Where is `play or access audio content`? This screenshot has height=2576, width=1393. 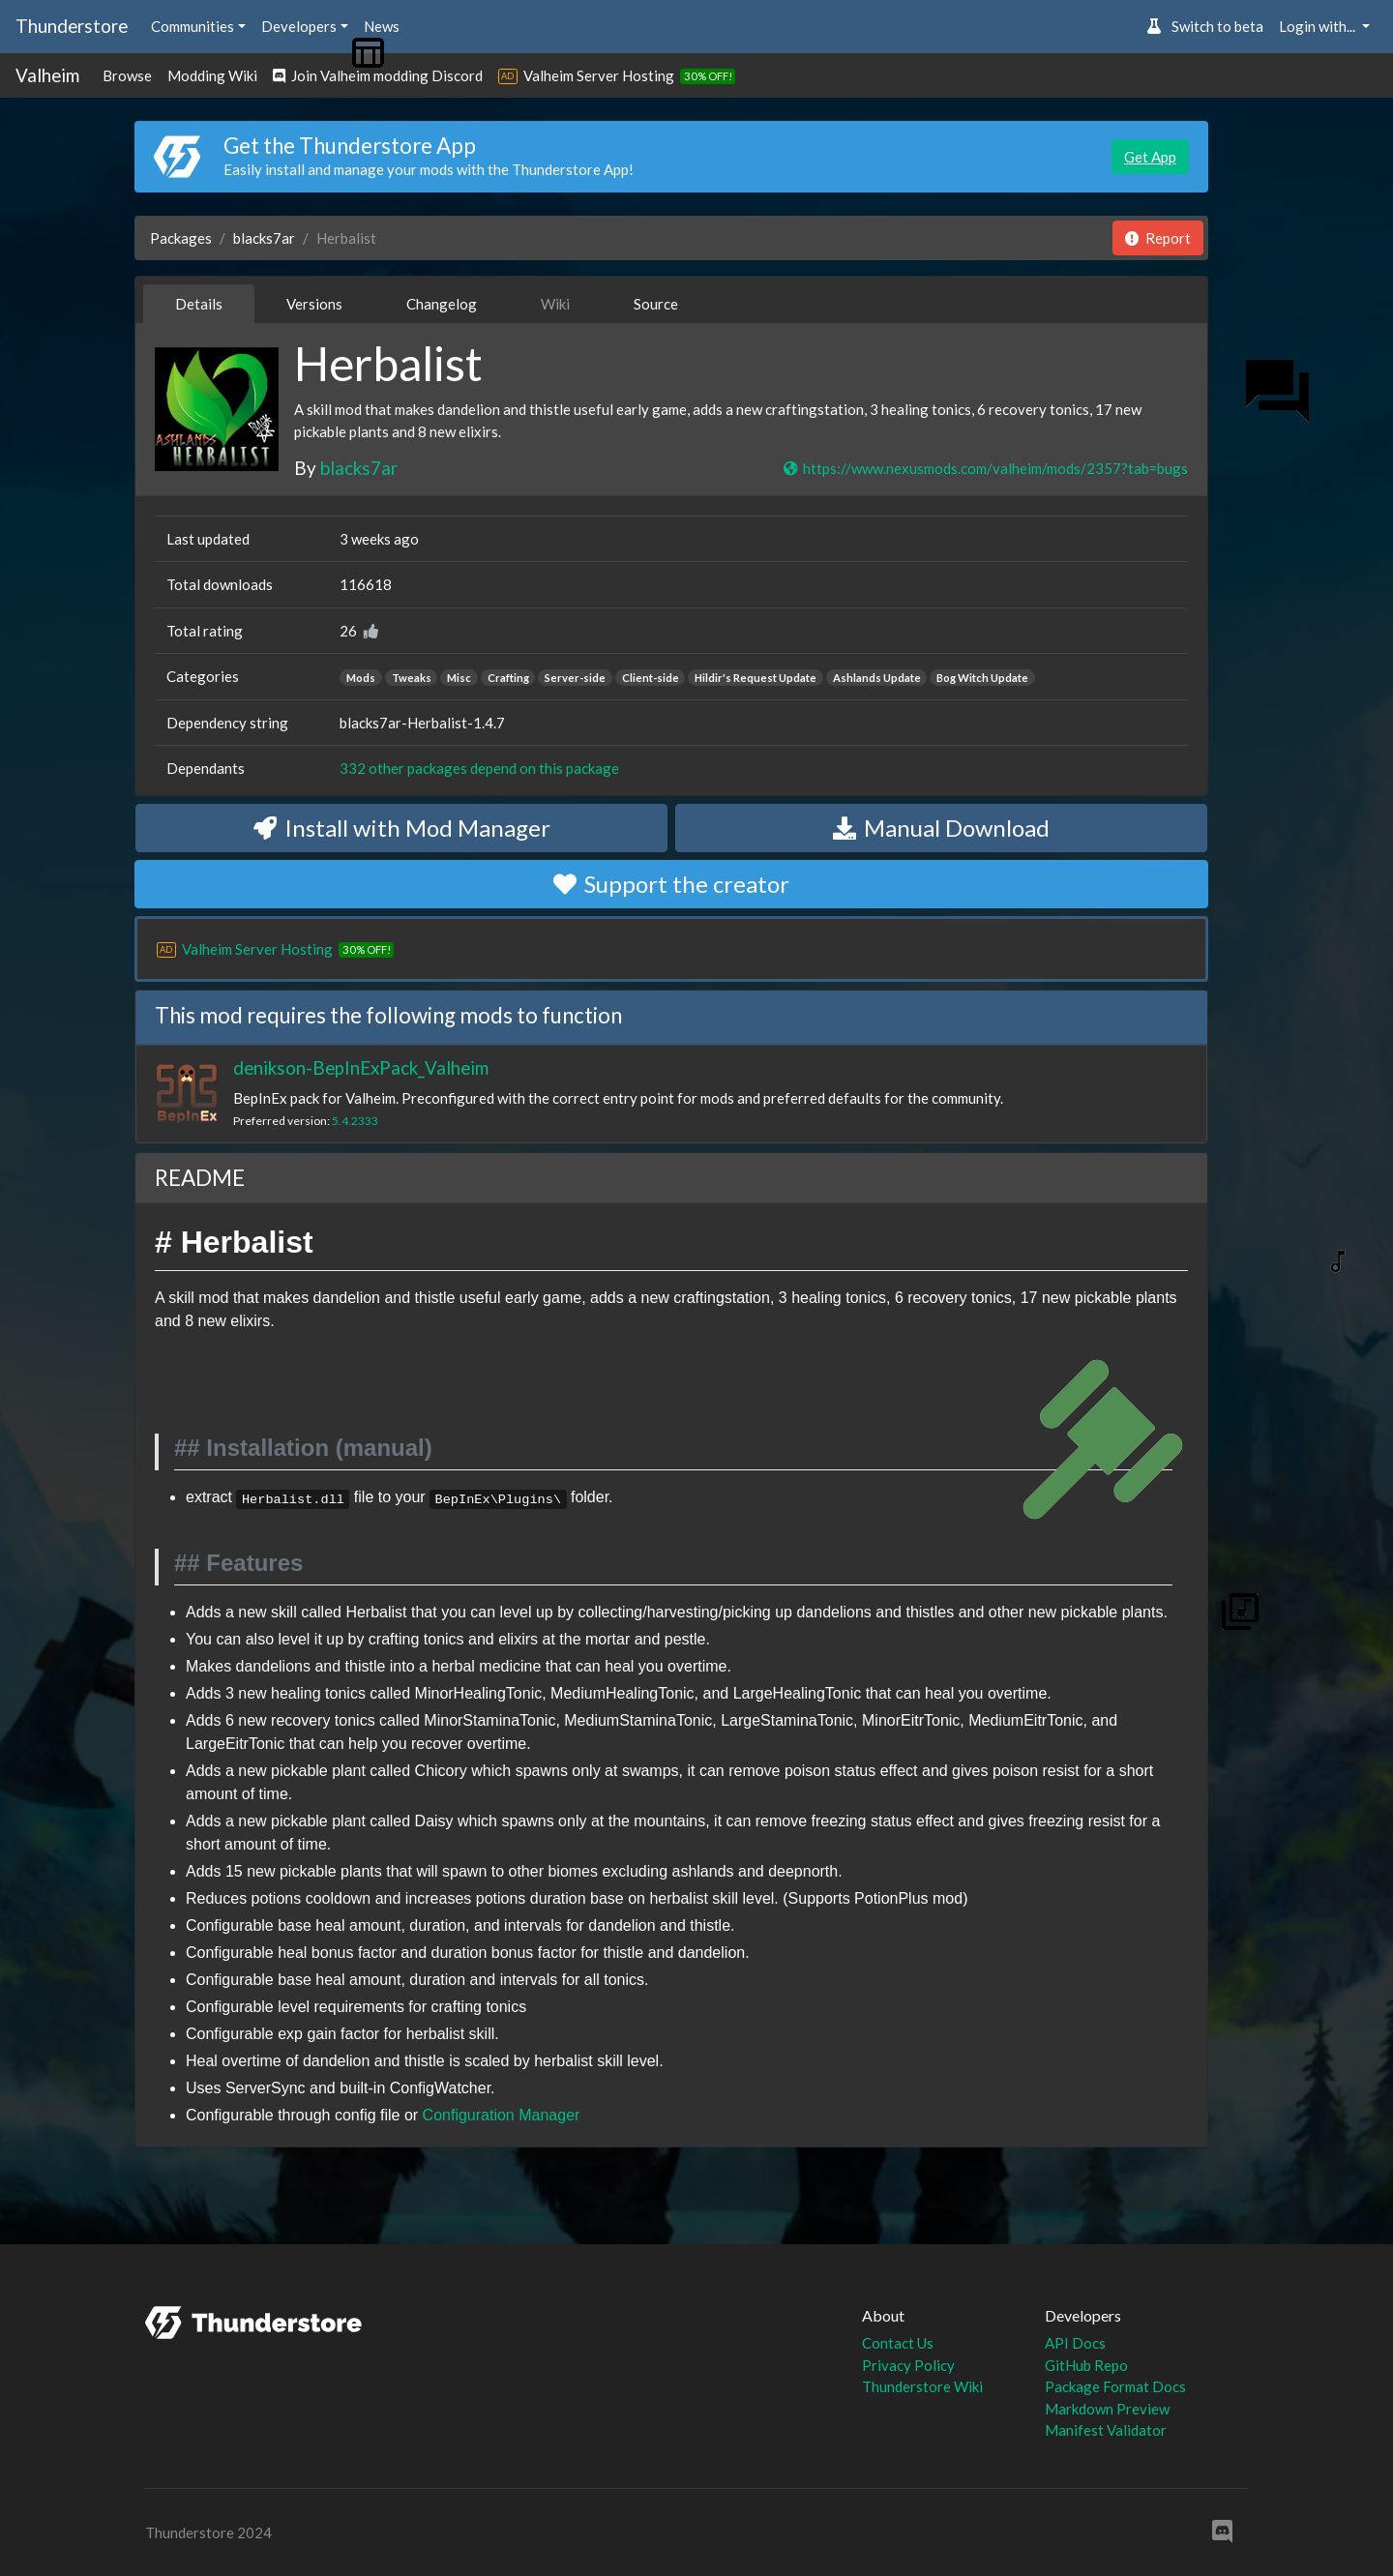 play or access audio content is located at coordinates (1338, 1261).